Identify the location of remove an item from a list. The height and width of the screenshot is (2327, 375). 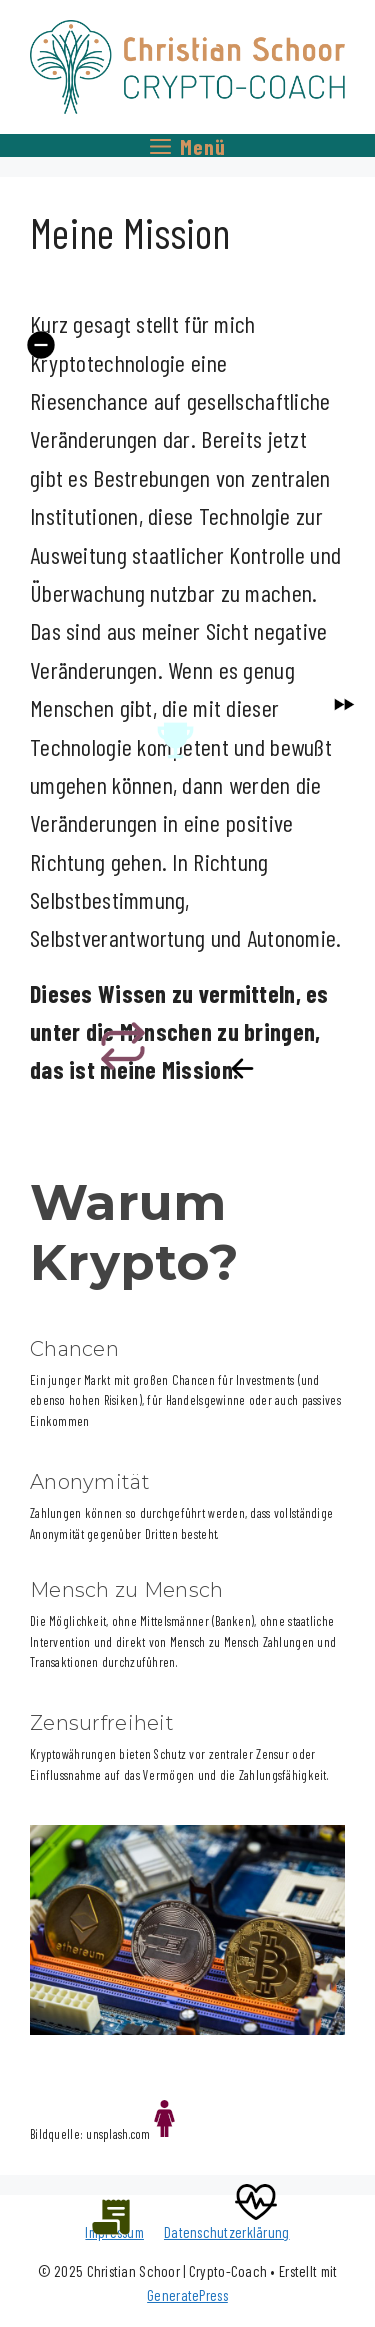
(41, 345).